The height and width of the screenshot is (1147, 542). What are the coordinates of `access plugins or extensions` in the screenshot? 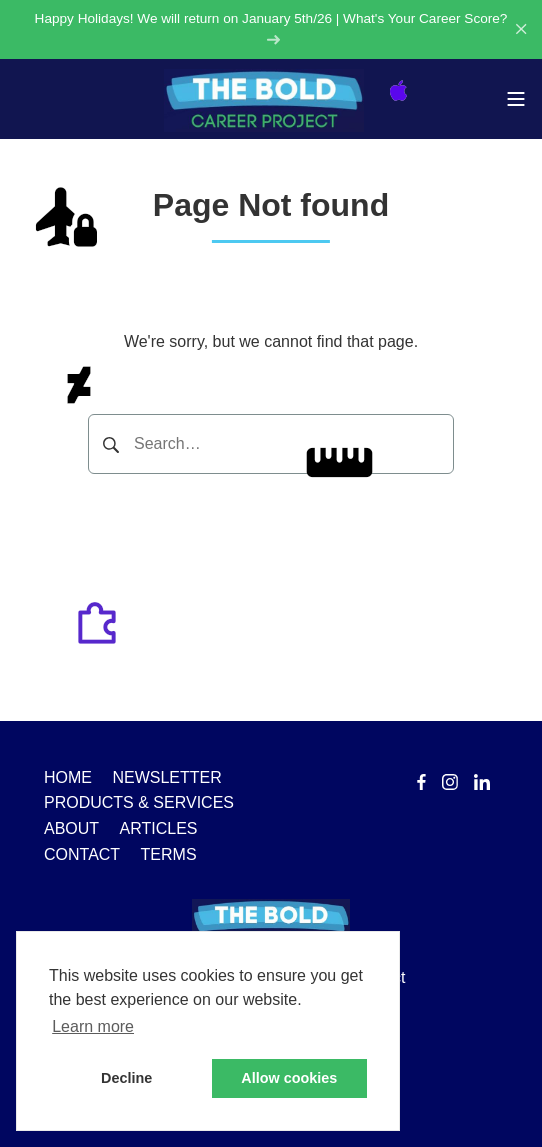 It's located at (97, 625).